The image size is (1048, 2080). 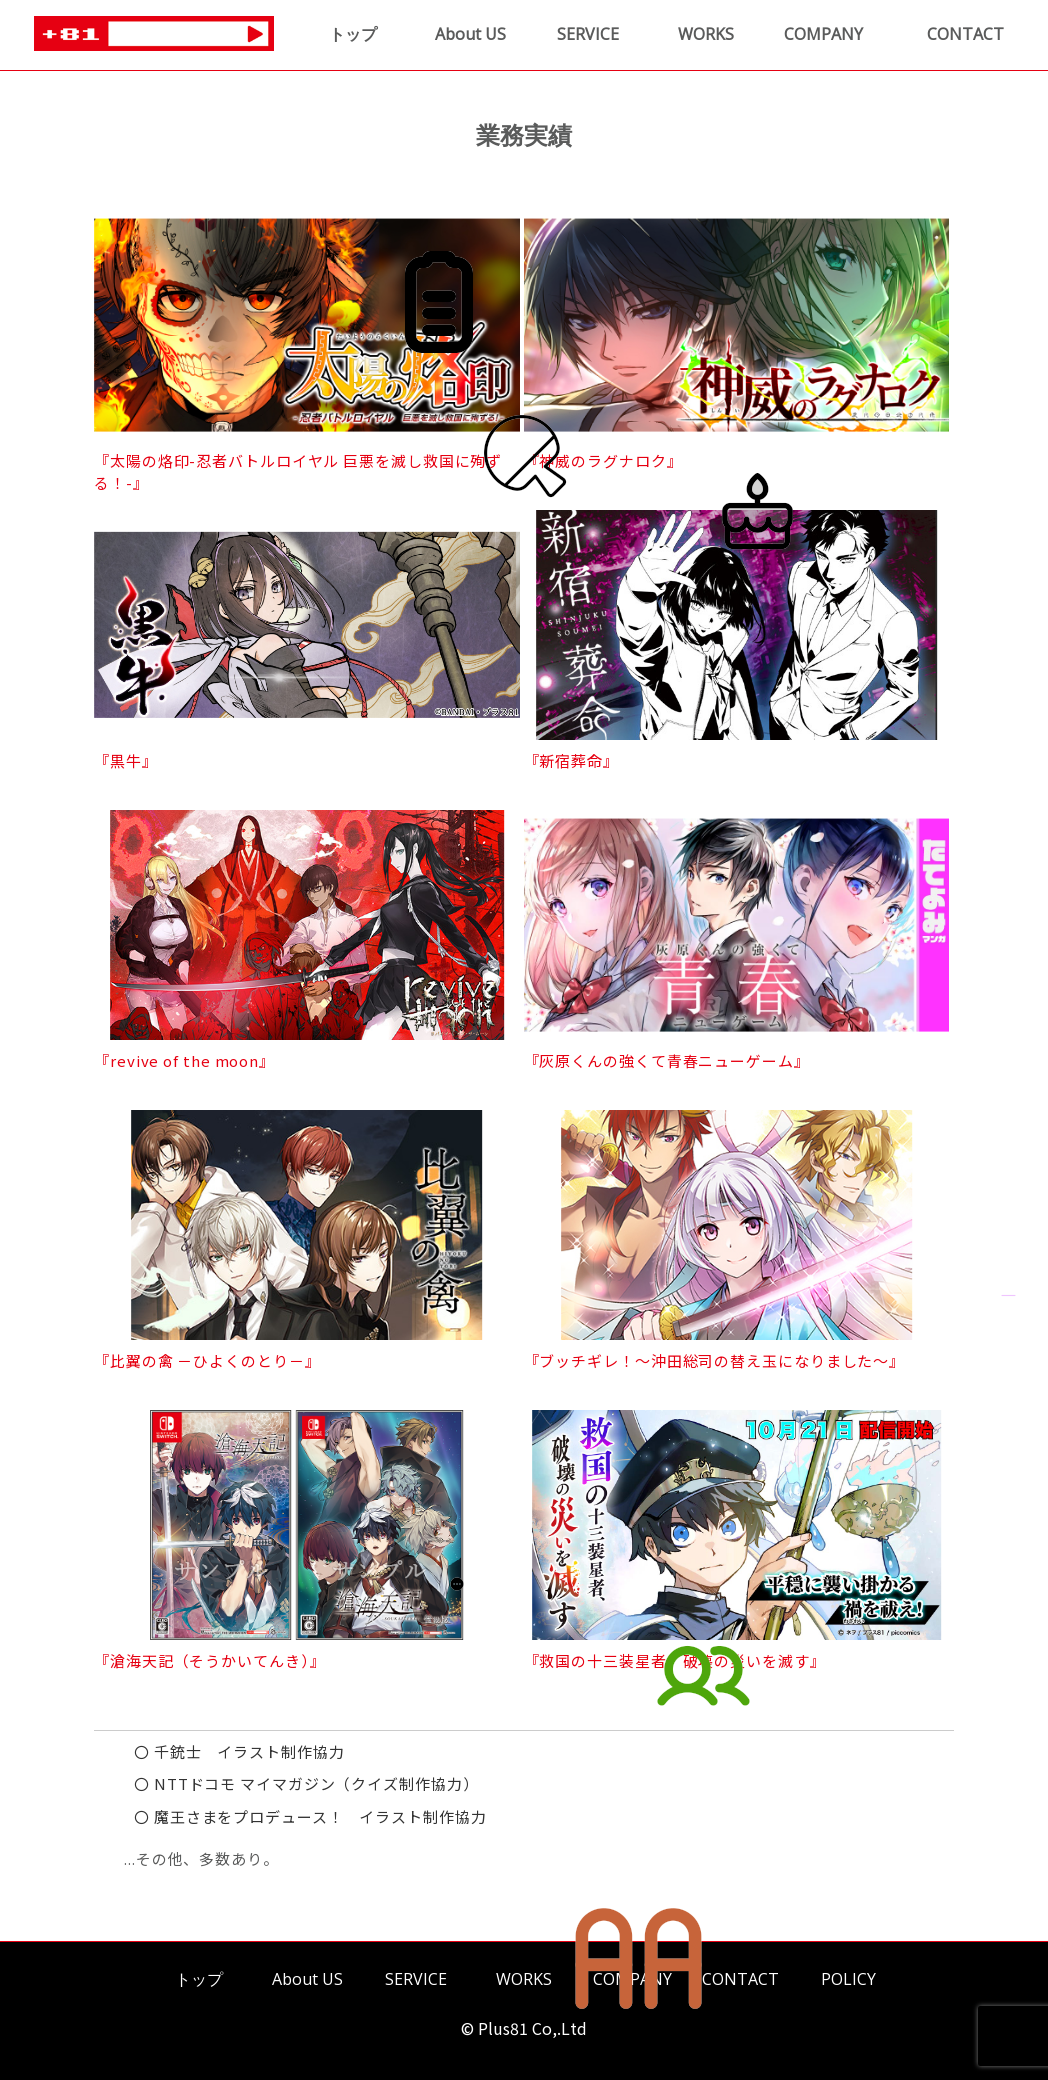 What do you see at coordinates (523, 454) in the screenshot?
I see `access ping pong or table tennis game` at bounding box center [523, 454].